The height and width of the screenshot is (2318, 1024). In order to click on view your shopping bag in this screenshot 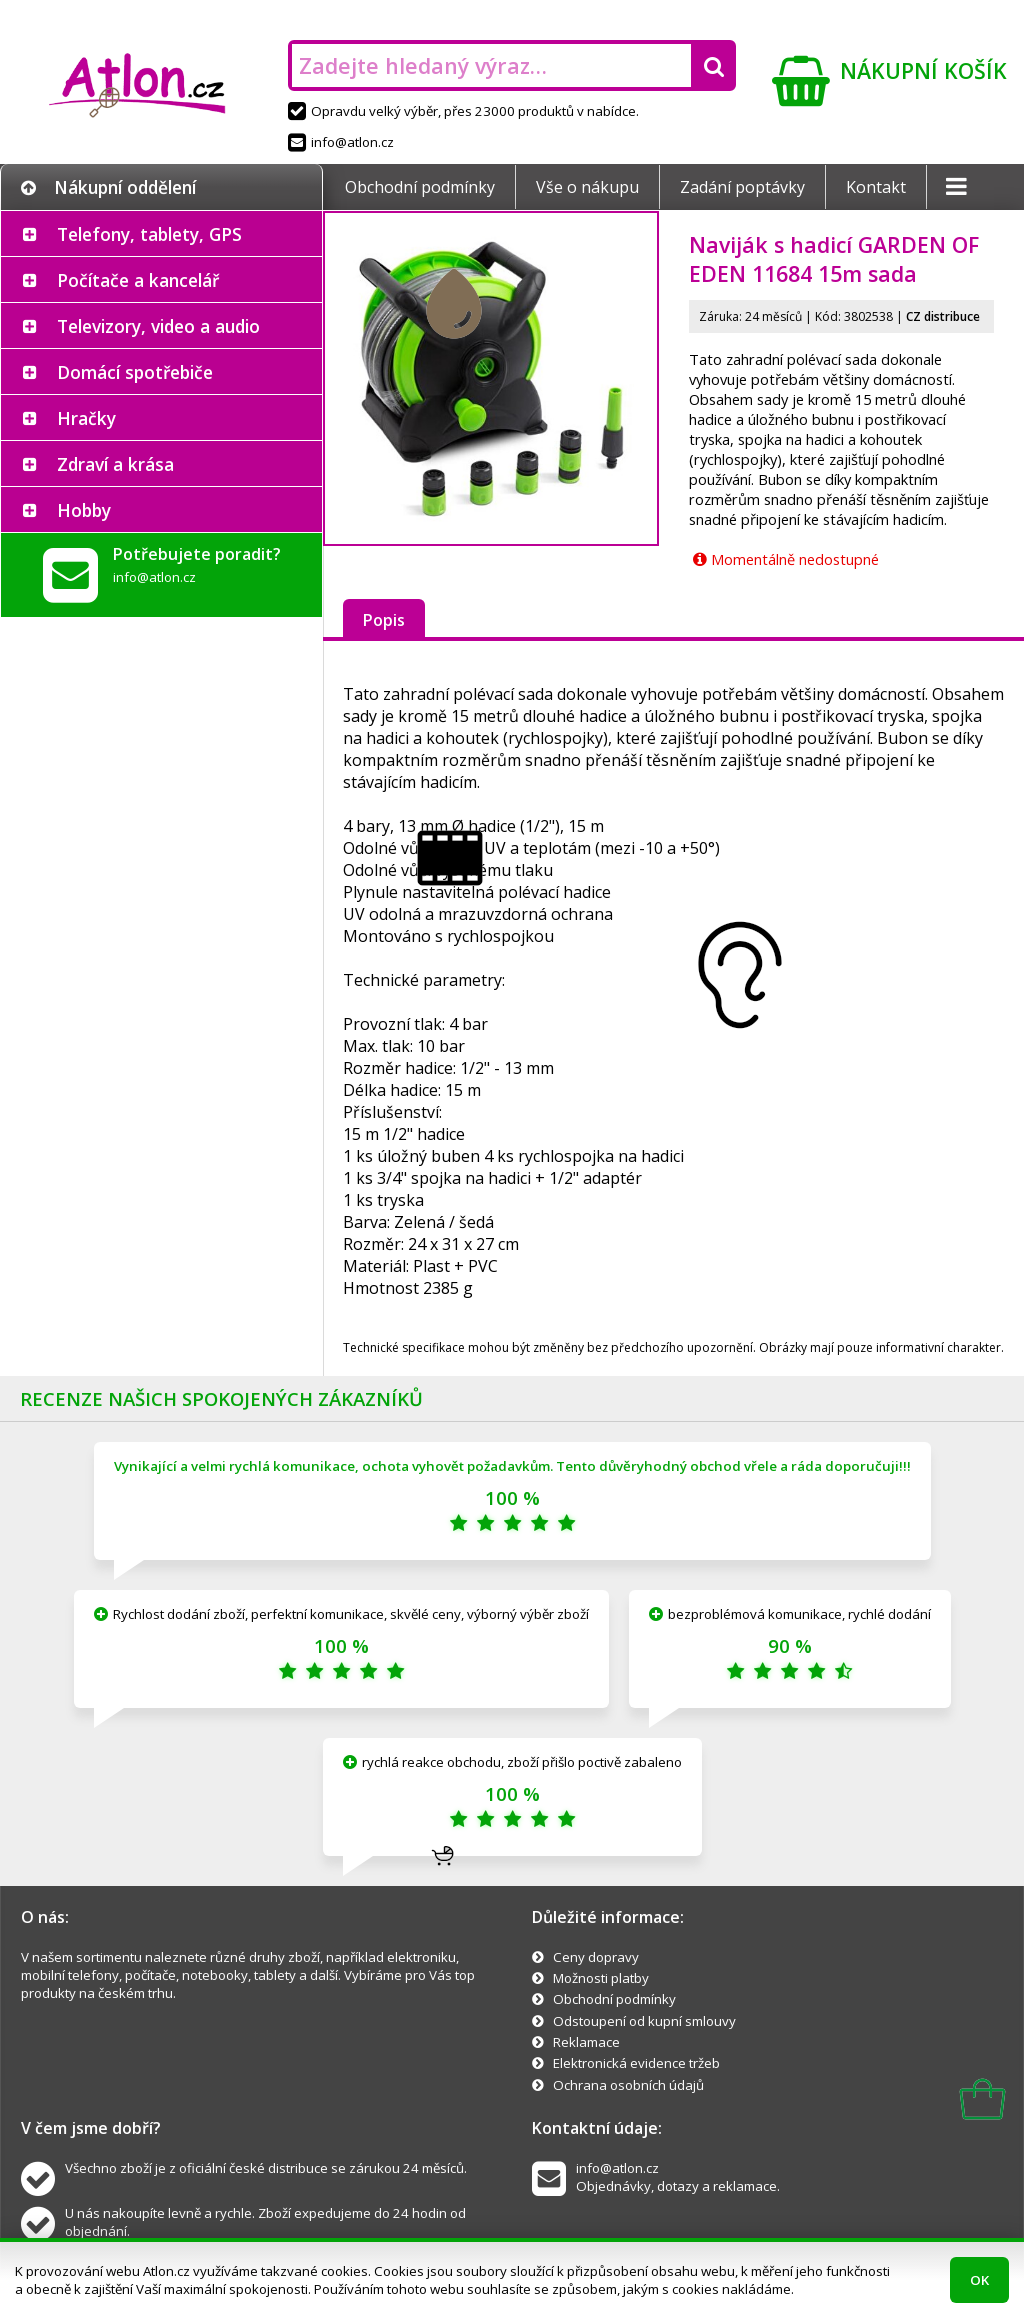, I will do `click(982, 2101)`.